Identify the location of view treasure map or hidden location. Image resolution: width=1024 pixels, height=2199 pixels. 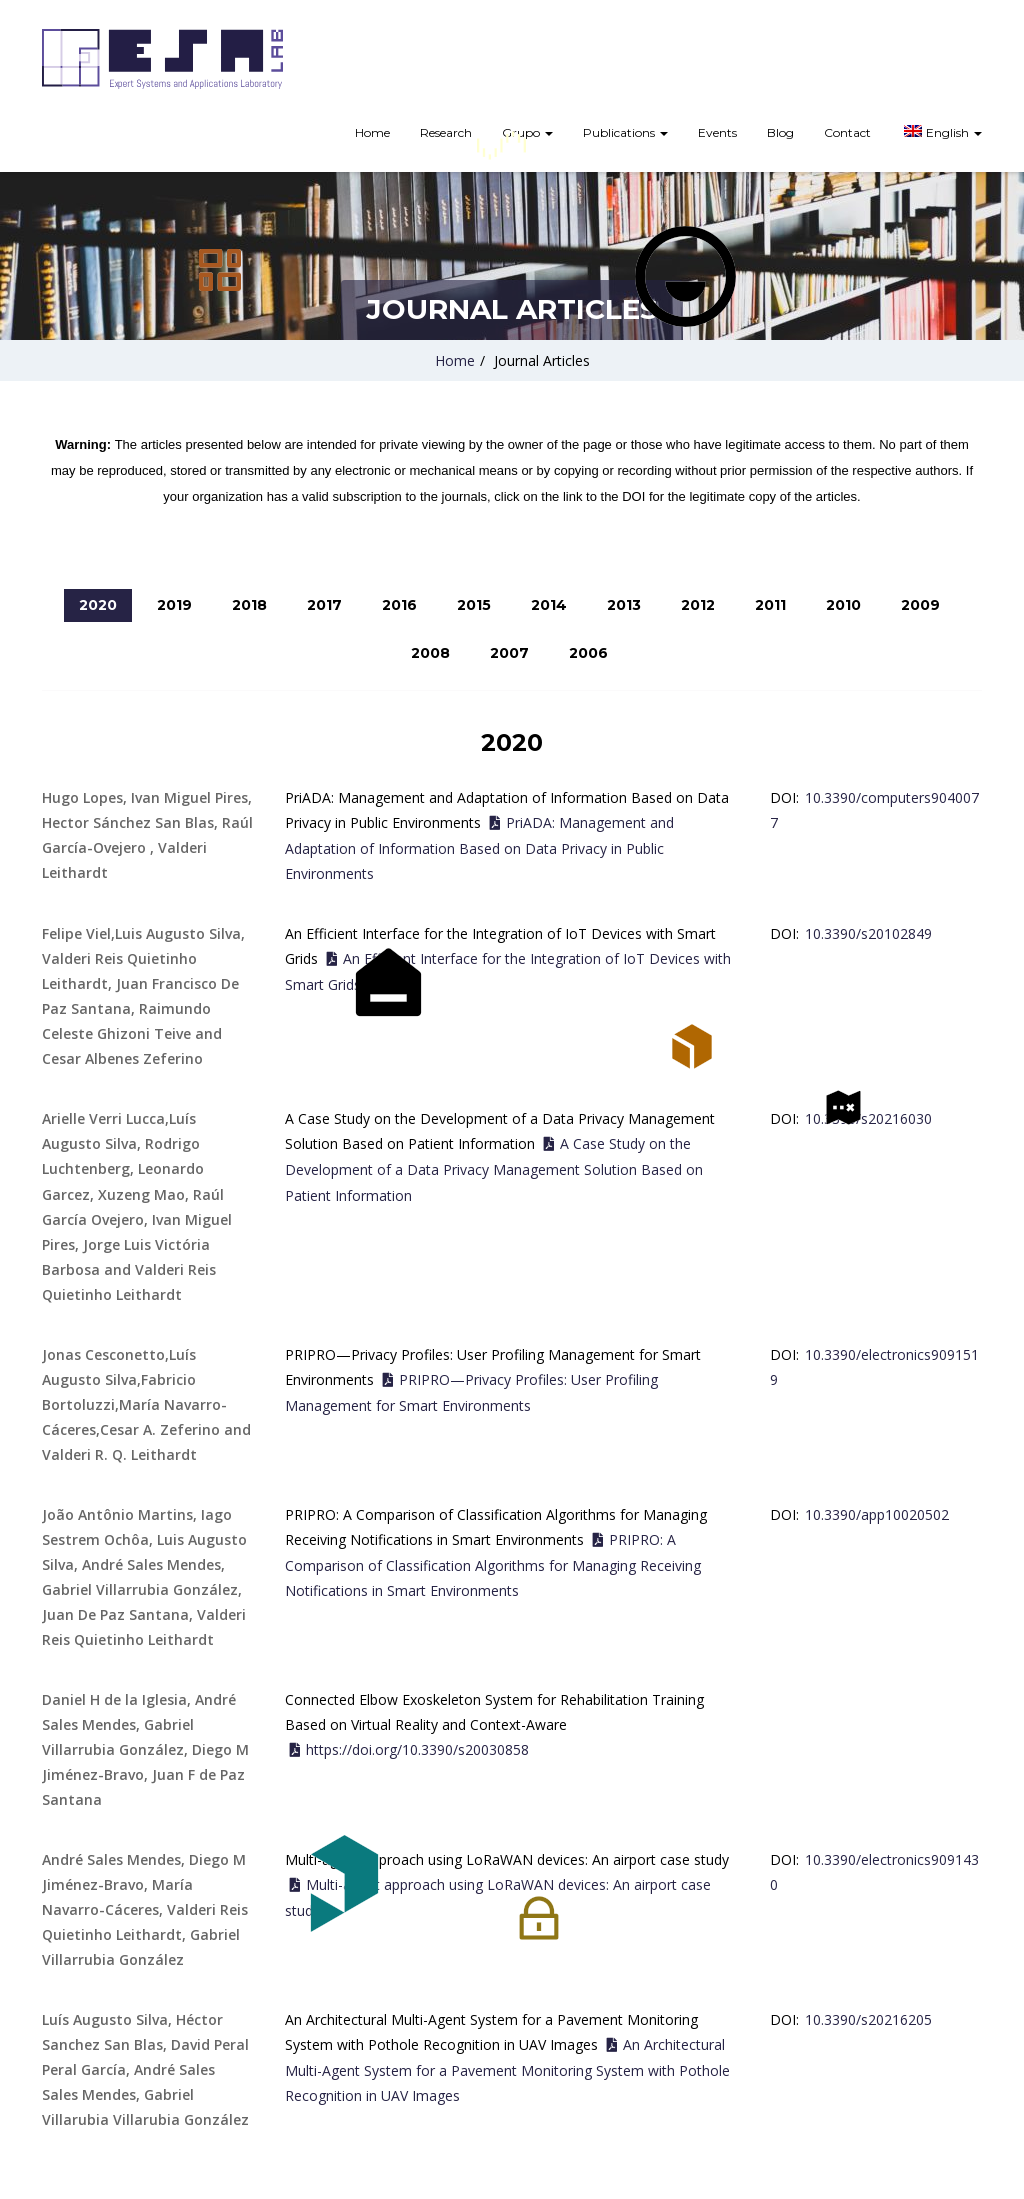
(843, 1107).